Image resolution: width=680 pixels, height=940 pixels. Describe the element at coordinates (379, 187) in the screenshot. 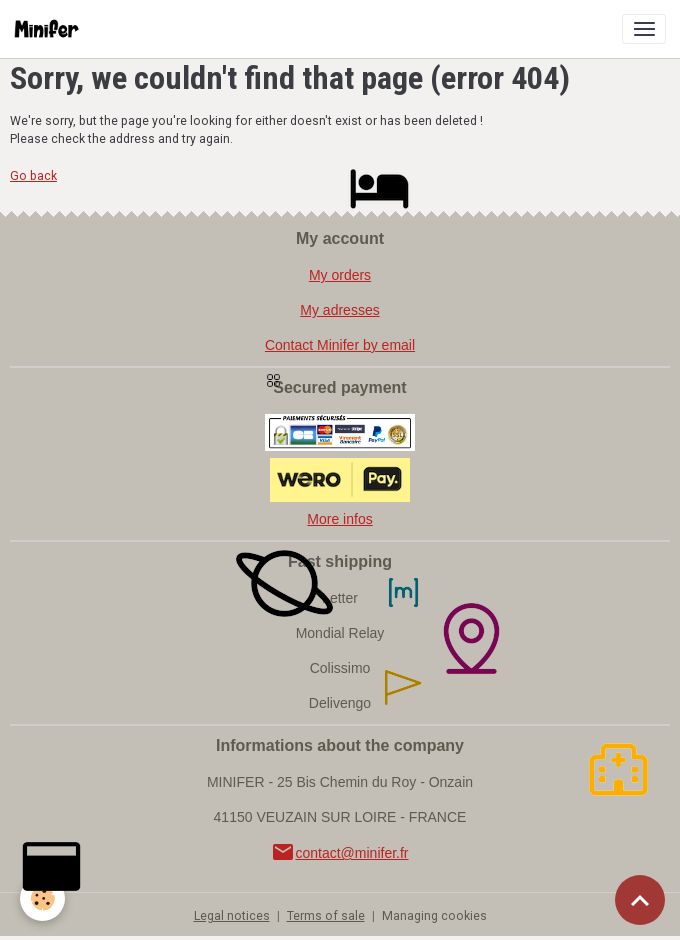

I see `find nearby hotels or accommodations` at that location.